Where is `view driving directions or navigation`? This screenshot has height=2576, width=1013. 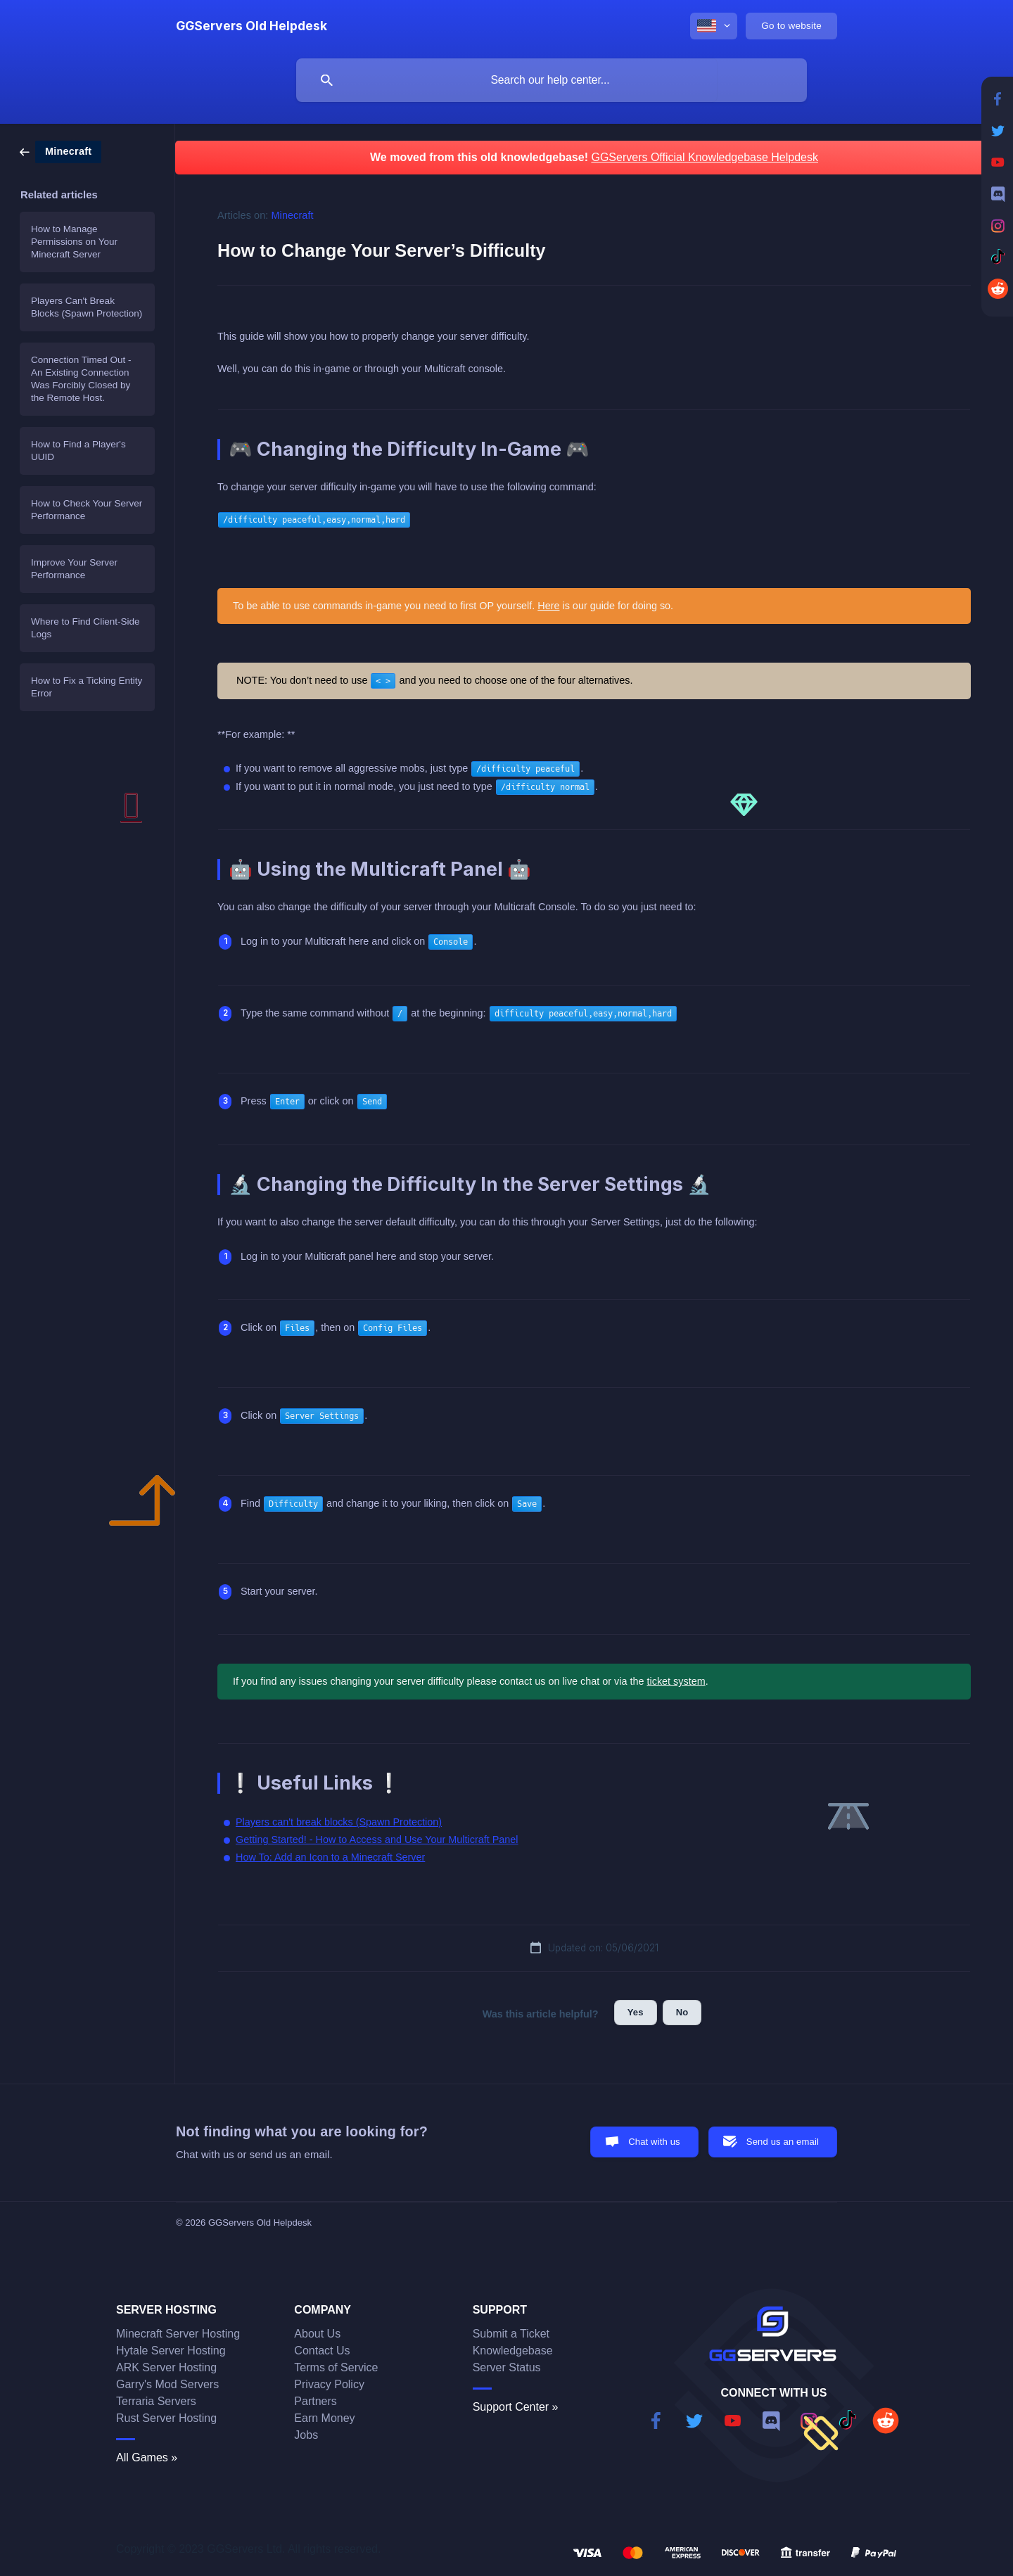
view driving directions or navigation is located at coordinates (848, 1816).